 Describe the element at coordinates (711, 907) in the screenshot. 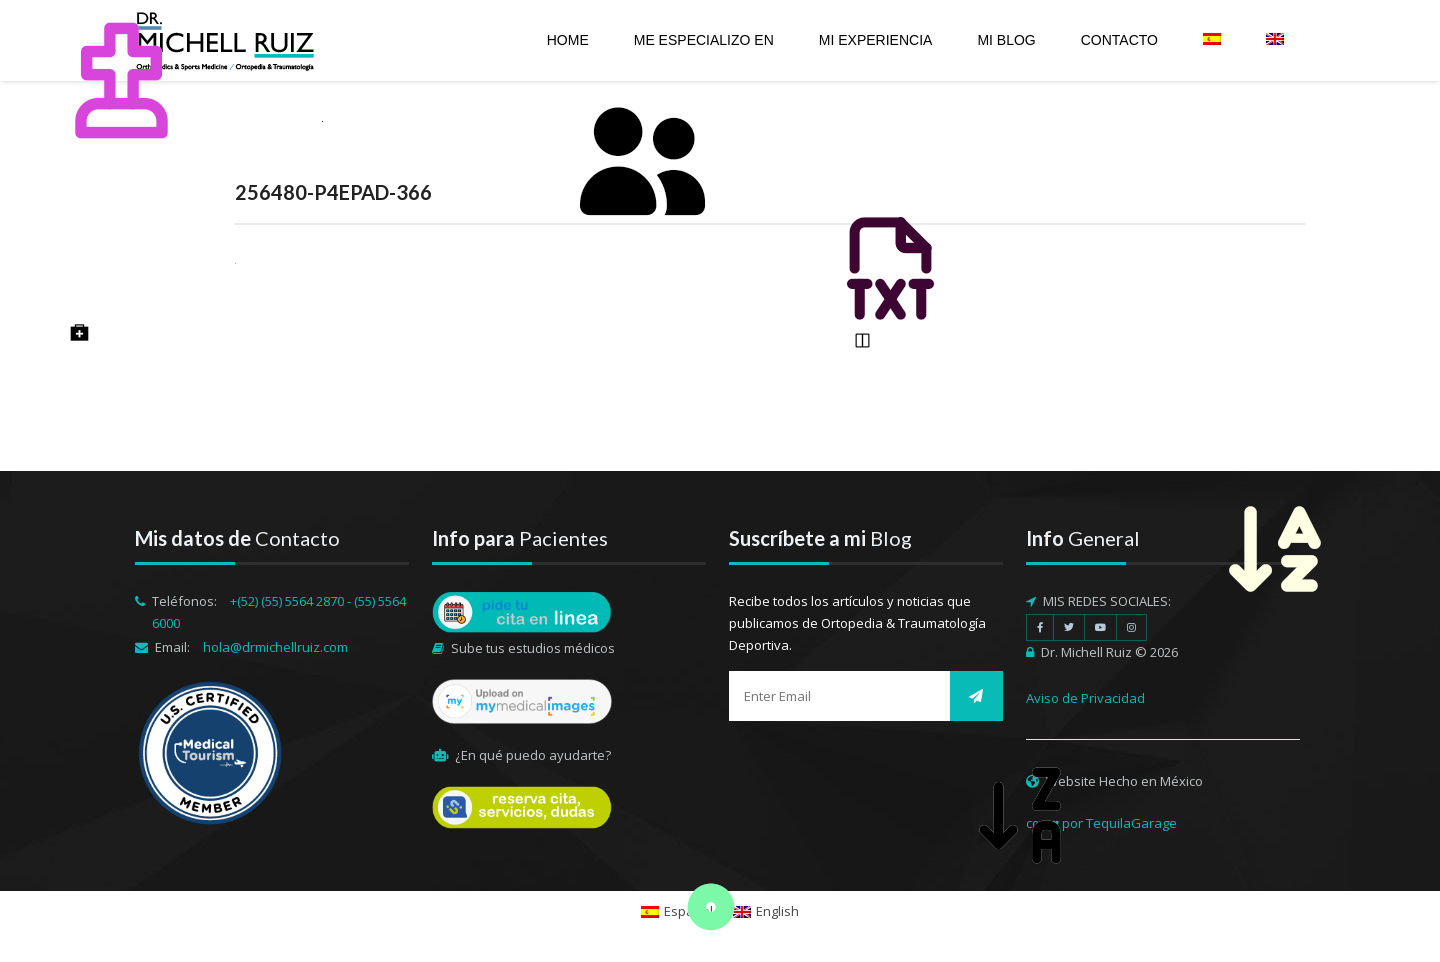

I see `select or mark as active option` at that location.